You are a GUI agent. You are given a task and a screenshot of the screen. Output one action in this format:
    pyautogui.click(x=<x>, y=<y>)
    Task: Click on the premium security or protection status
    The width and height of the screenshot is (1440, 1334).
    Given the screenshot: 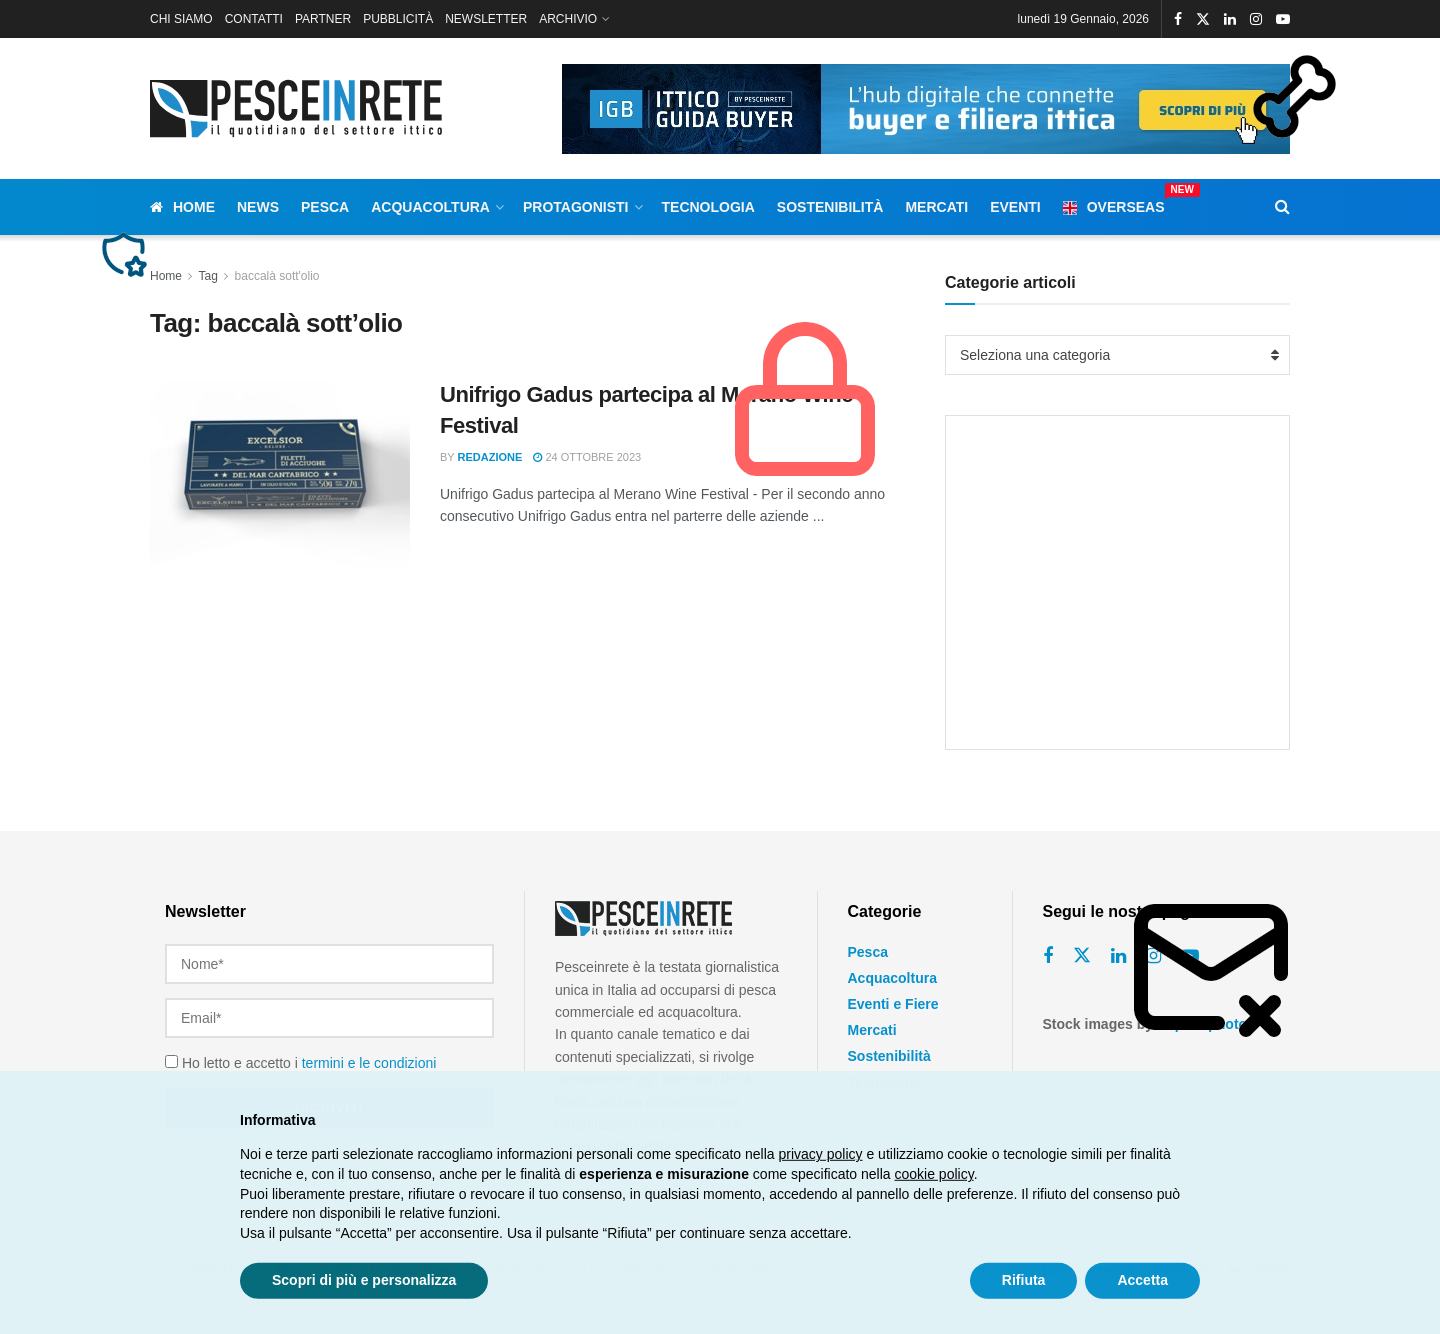 What is the action you would take?
    pyautogui.click(x=123, y=253)
    